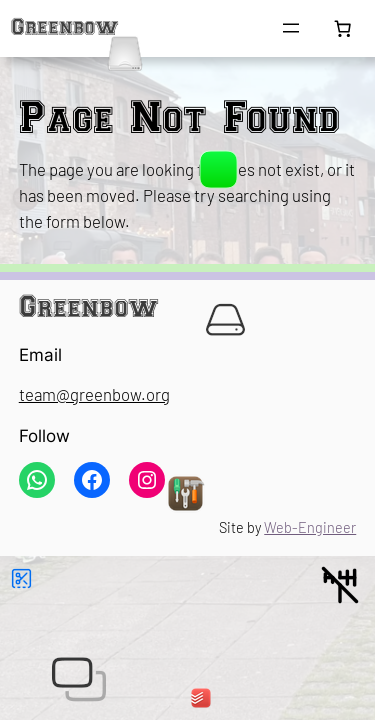 This screenshot has height=720, width=375. Describe the element at coordinates (340, 585) in the screenshot. I see `indicates no signal or connection unavailable` at that location.